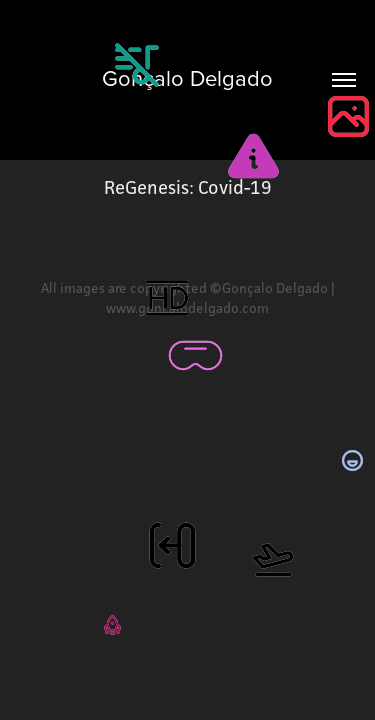 The width and height of the screenshot is (375, 720). Describe the element at coordinates (348, 116) in the screenshot. I see `view photos or images` at that location.